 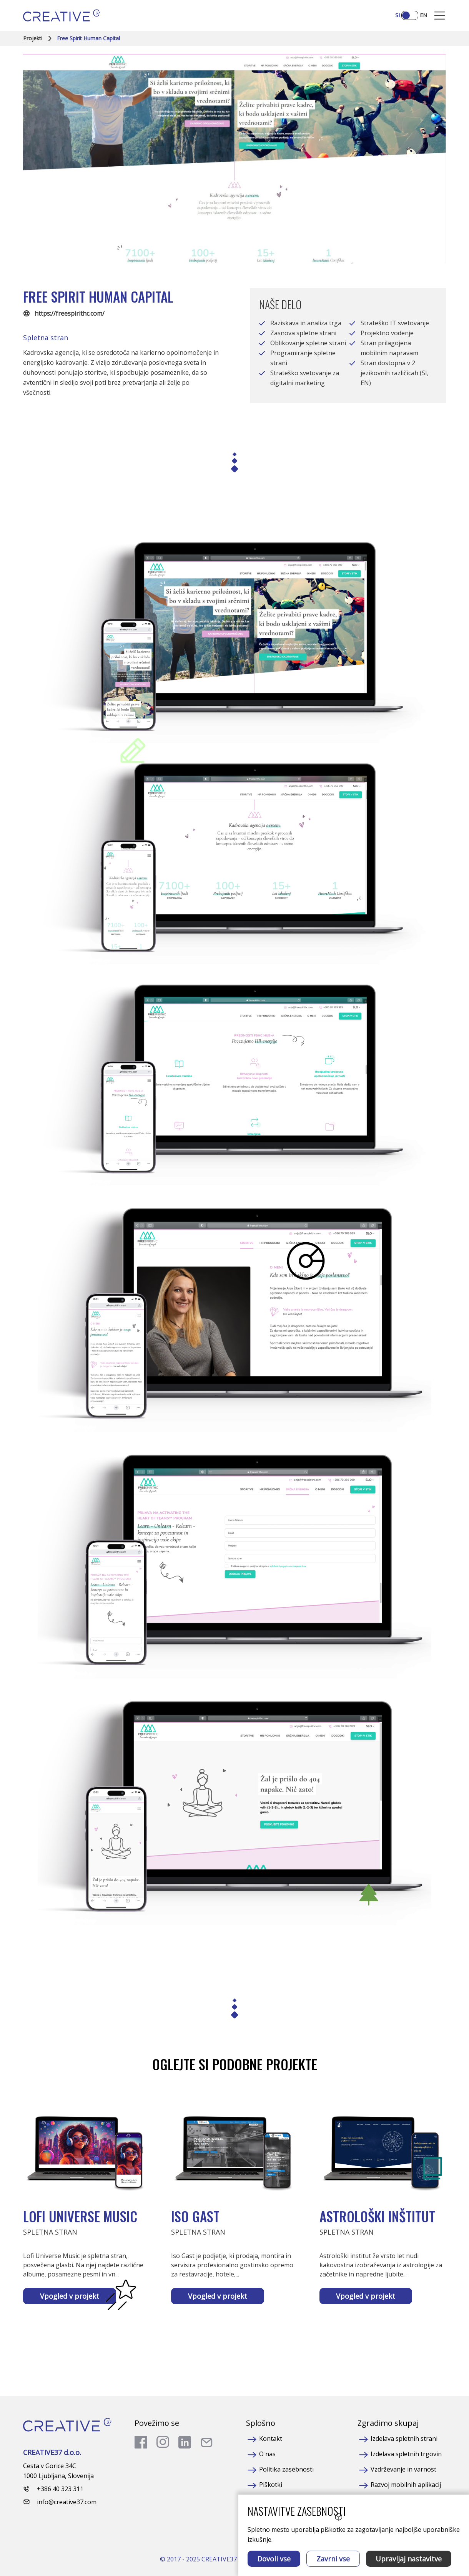 I want to click on add to favorites or wishlist, so click(x=121, y=2295).